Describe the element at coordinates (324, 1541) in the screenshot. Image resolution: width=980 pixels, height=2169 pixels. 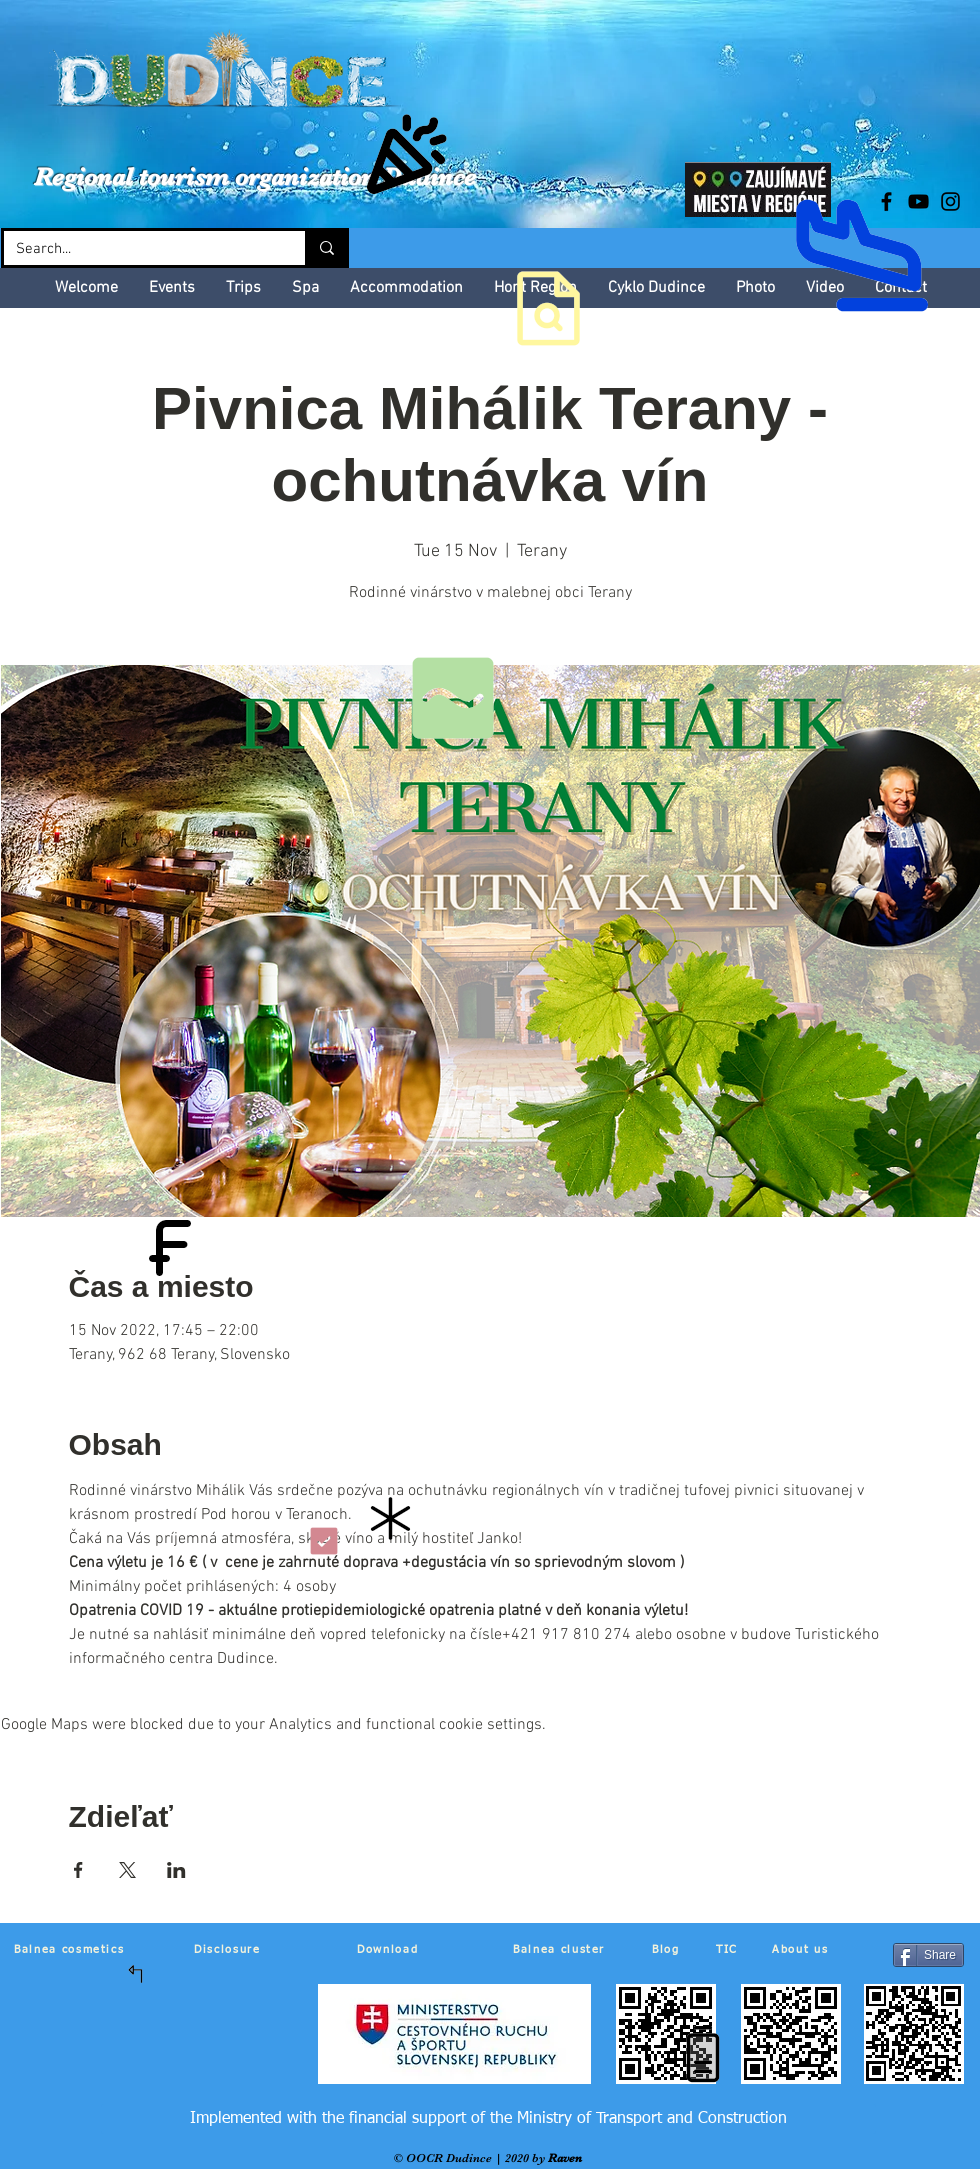
I see `mark a task as complete` at that location.